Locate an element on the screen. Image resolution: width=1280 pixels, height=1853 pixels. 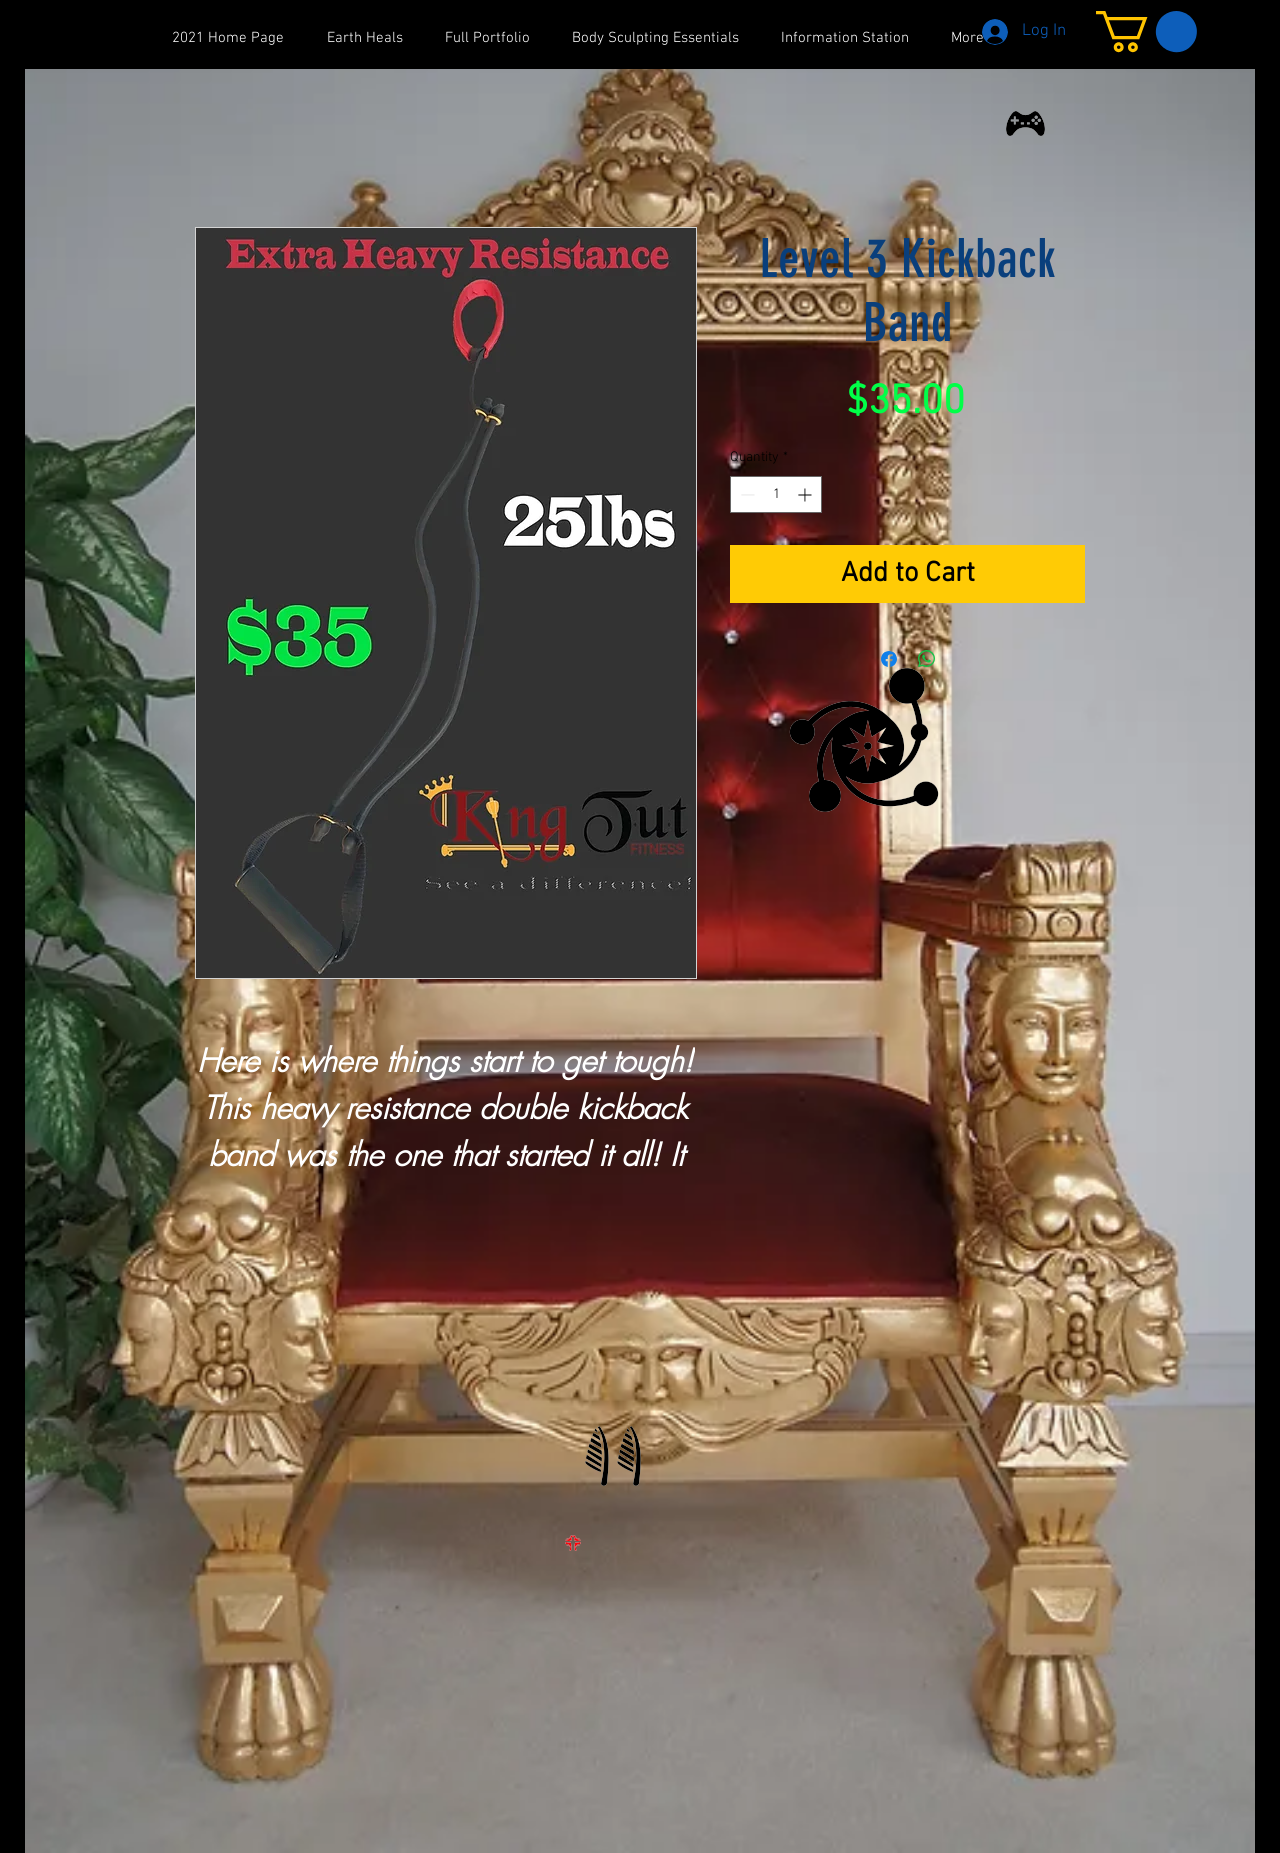
indicates player has an active power-up or buff is located at coordinates (573, 1543).